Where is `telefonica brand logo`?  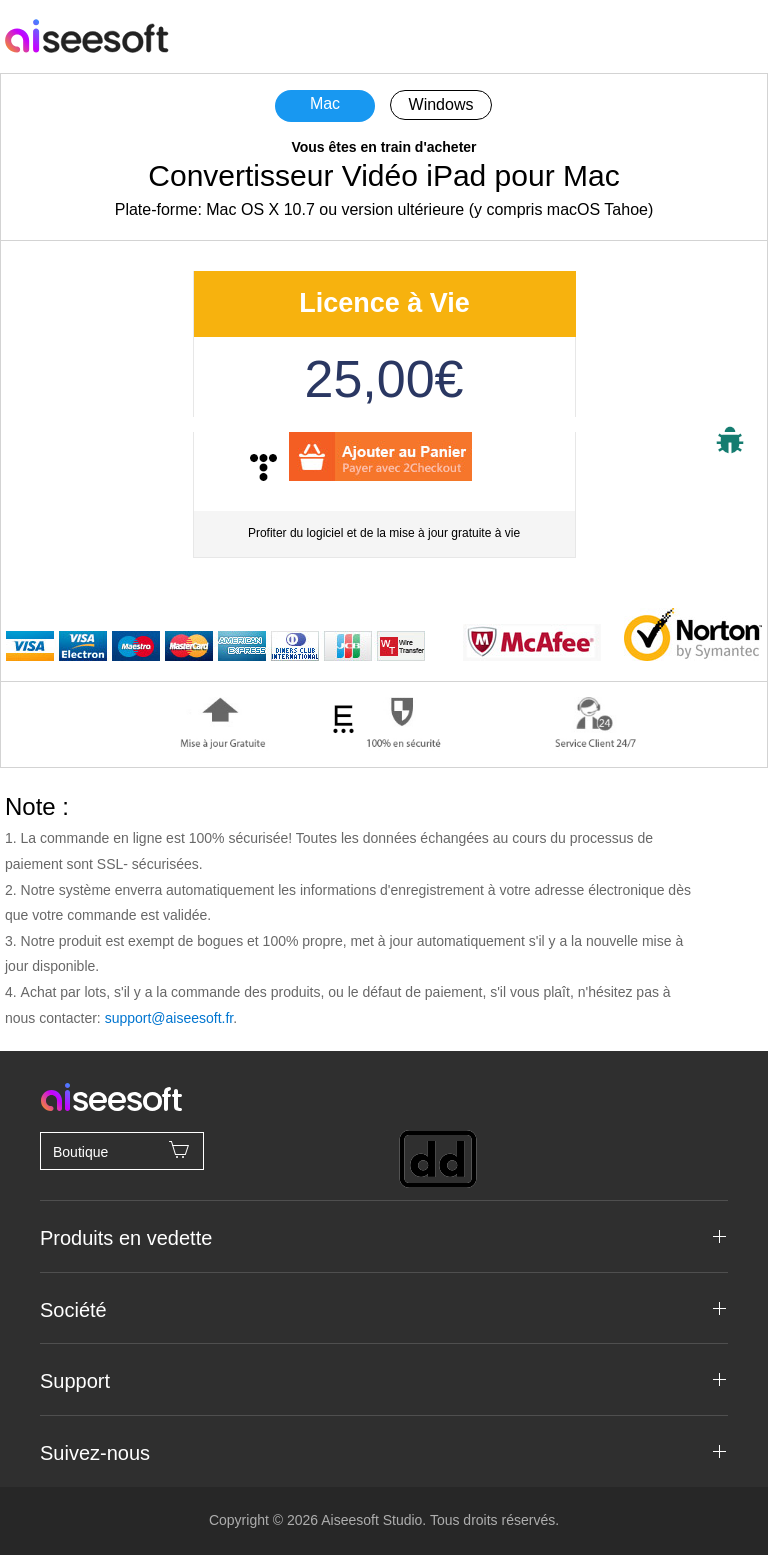 telefonica brand logo is located at coordinates (263, 467).